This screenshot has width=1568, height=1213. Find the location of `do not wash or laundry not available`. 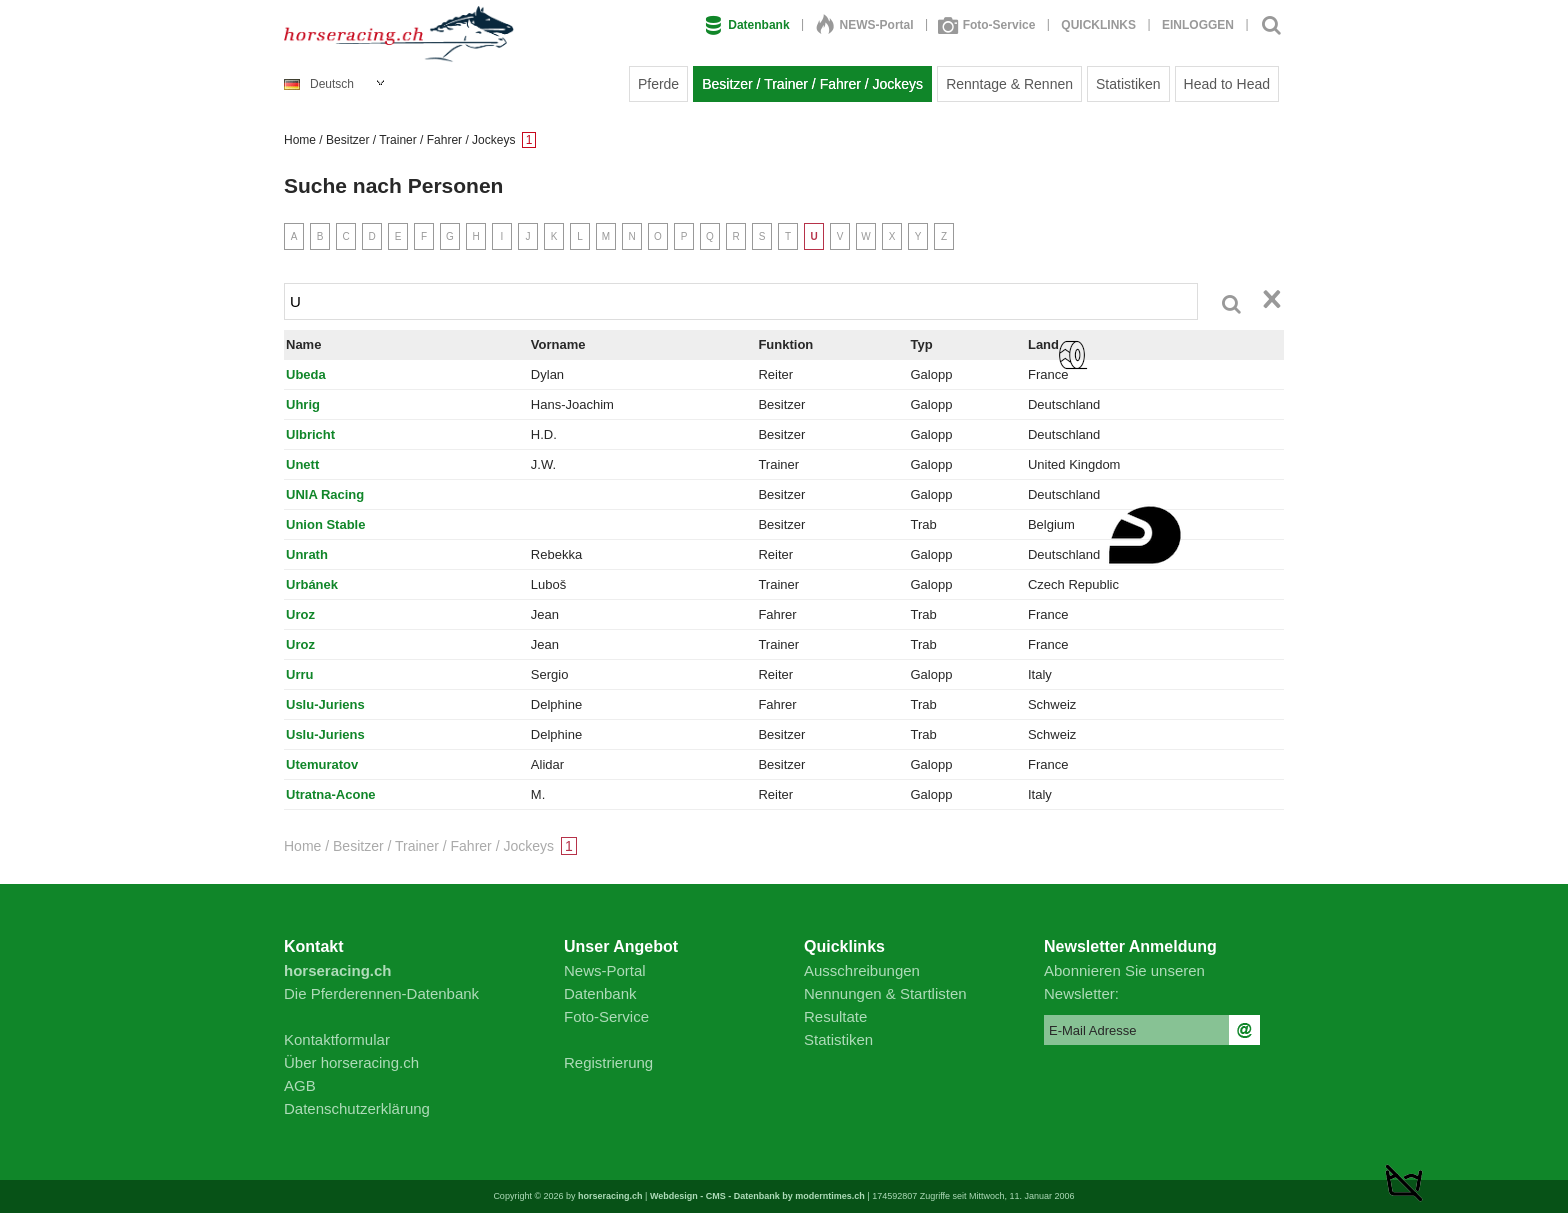

do not wash or laundry not available is located at coordinates (1404, 1183).